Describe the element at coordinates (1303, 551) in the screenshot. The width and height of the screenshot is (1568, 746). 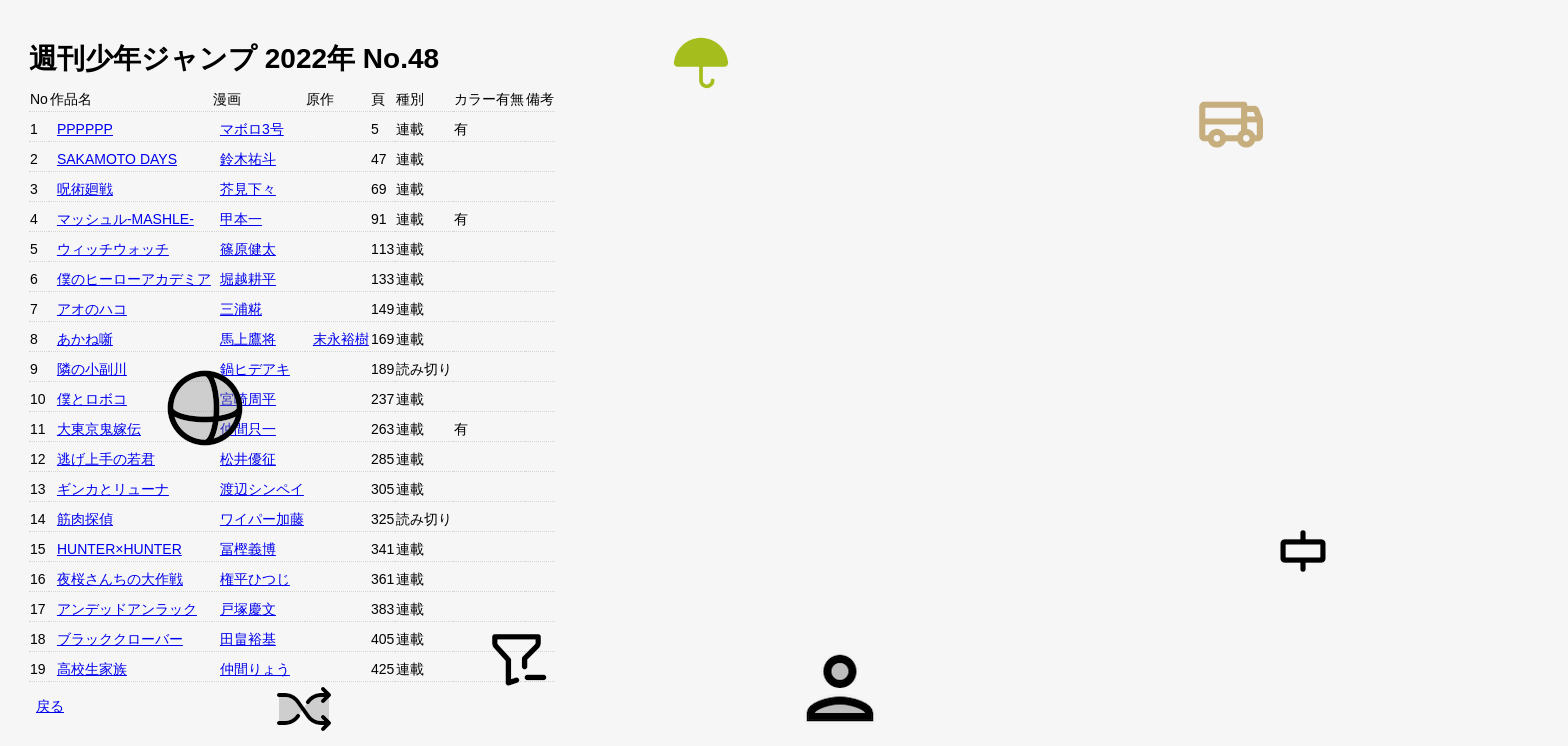
I see `center align element horizontally` at that location.